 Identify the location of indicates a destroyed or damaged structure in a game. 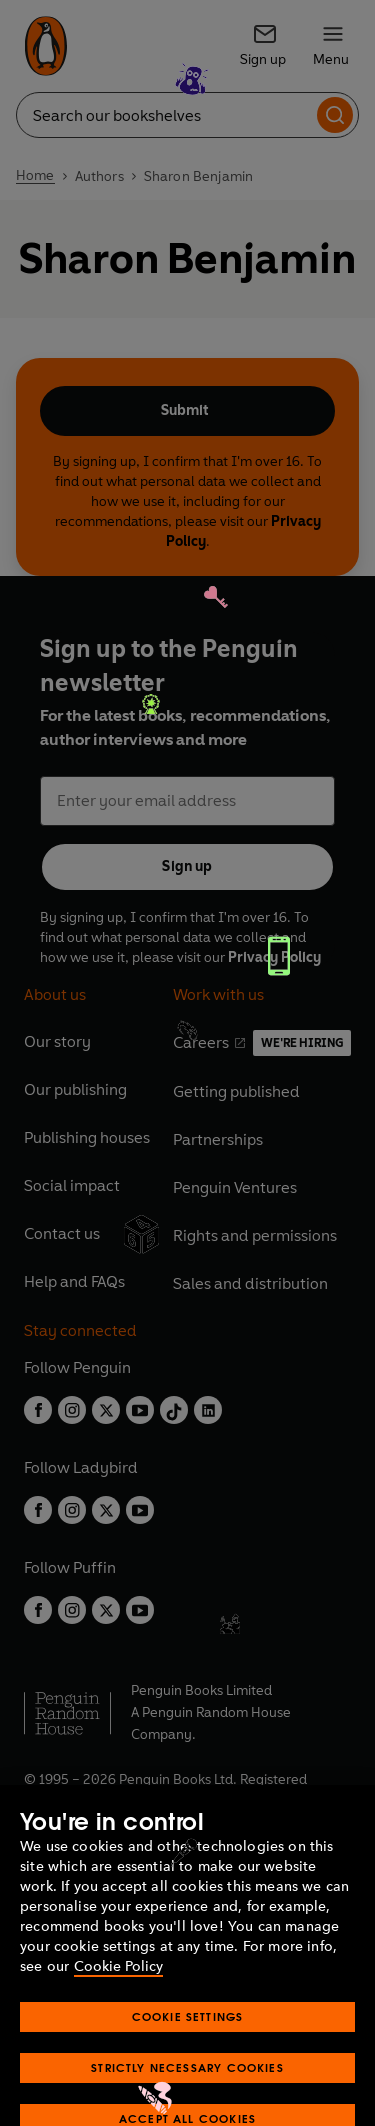
(230, 1624).